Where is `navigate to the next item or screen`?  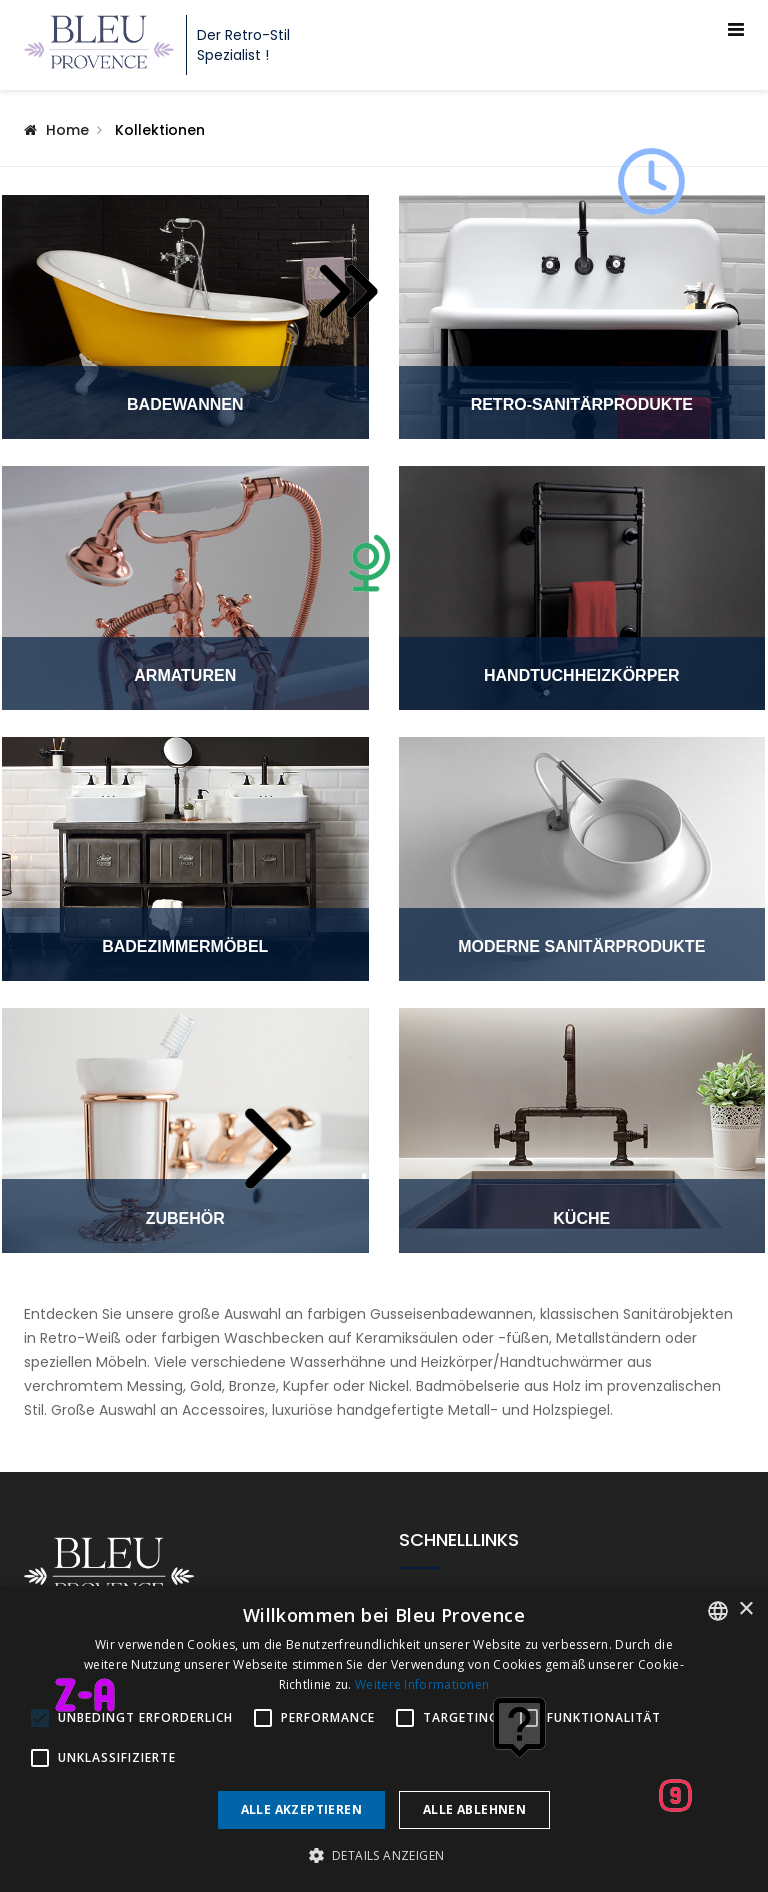 navigate to the next item or screen is located at coordinates (266, 1148).